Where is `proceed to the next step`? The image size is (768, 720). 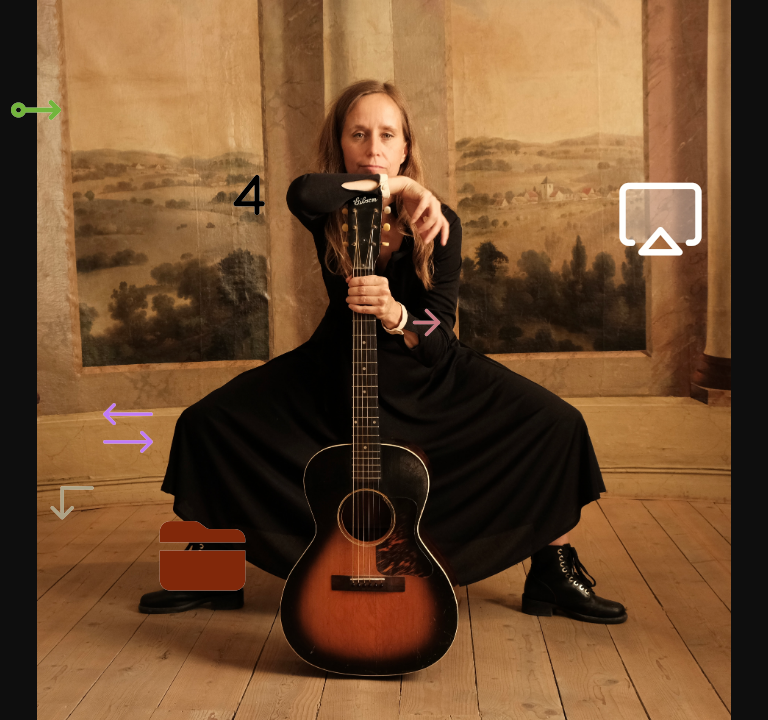
proceed to the next step is located at coordinates (36, 110).